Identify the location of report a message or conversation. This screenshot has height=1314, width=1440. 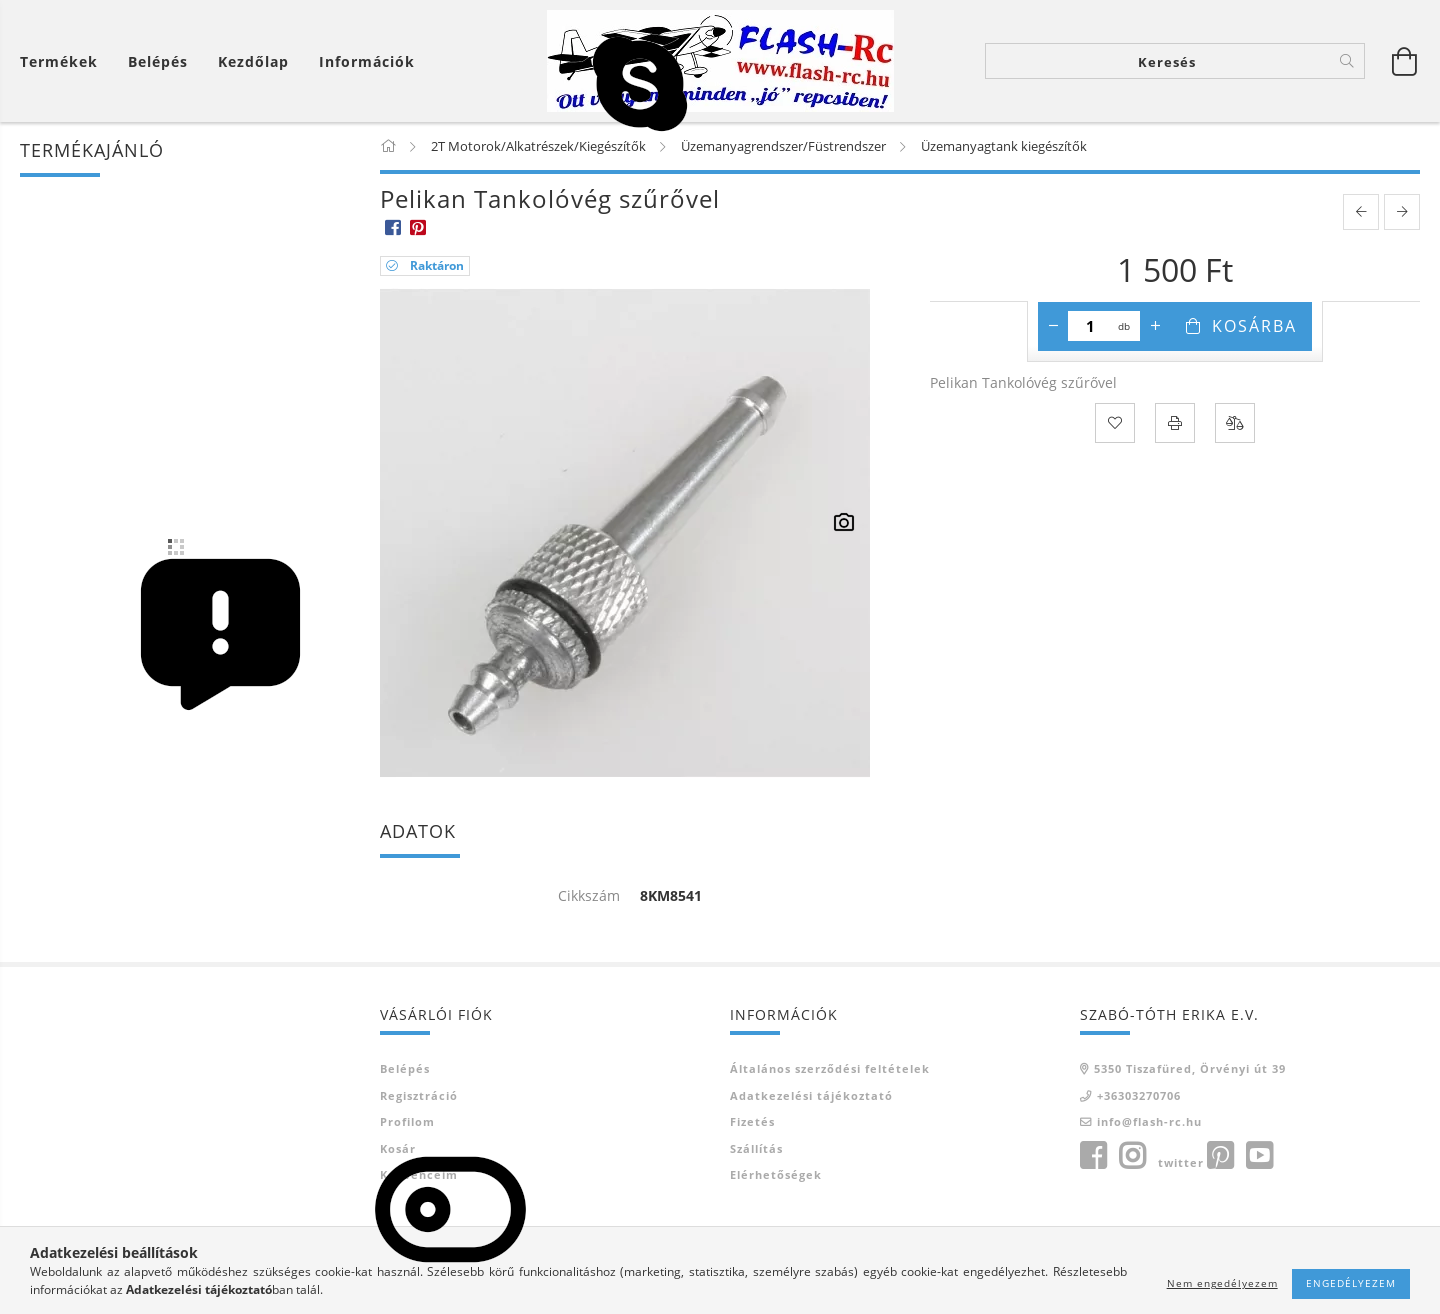
(220, 630).